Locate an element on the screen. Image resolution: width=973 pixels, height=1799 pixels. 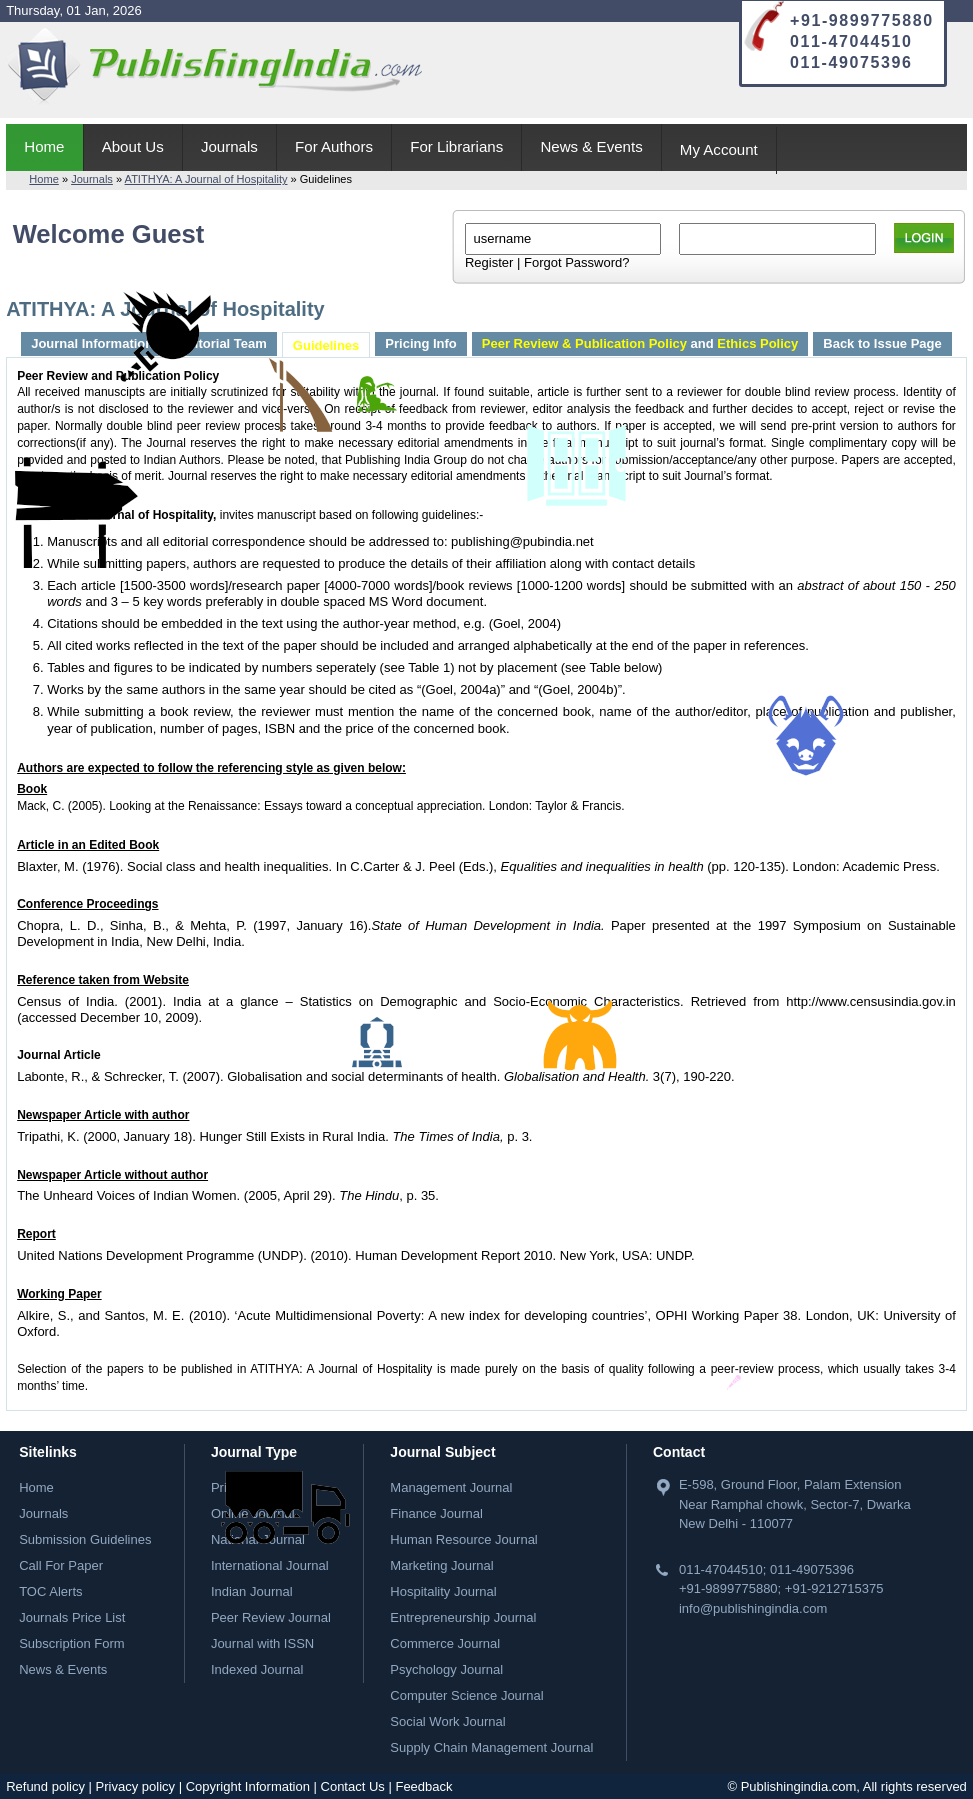
track your delivery or shipment is located at coordinates (285, 1507).